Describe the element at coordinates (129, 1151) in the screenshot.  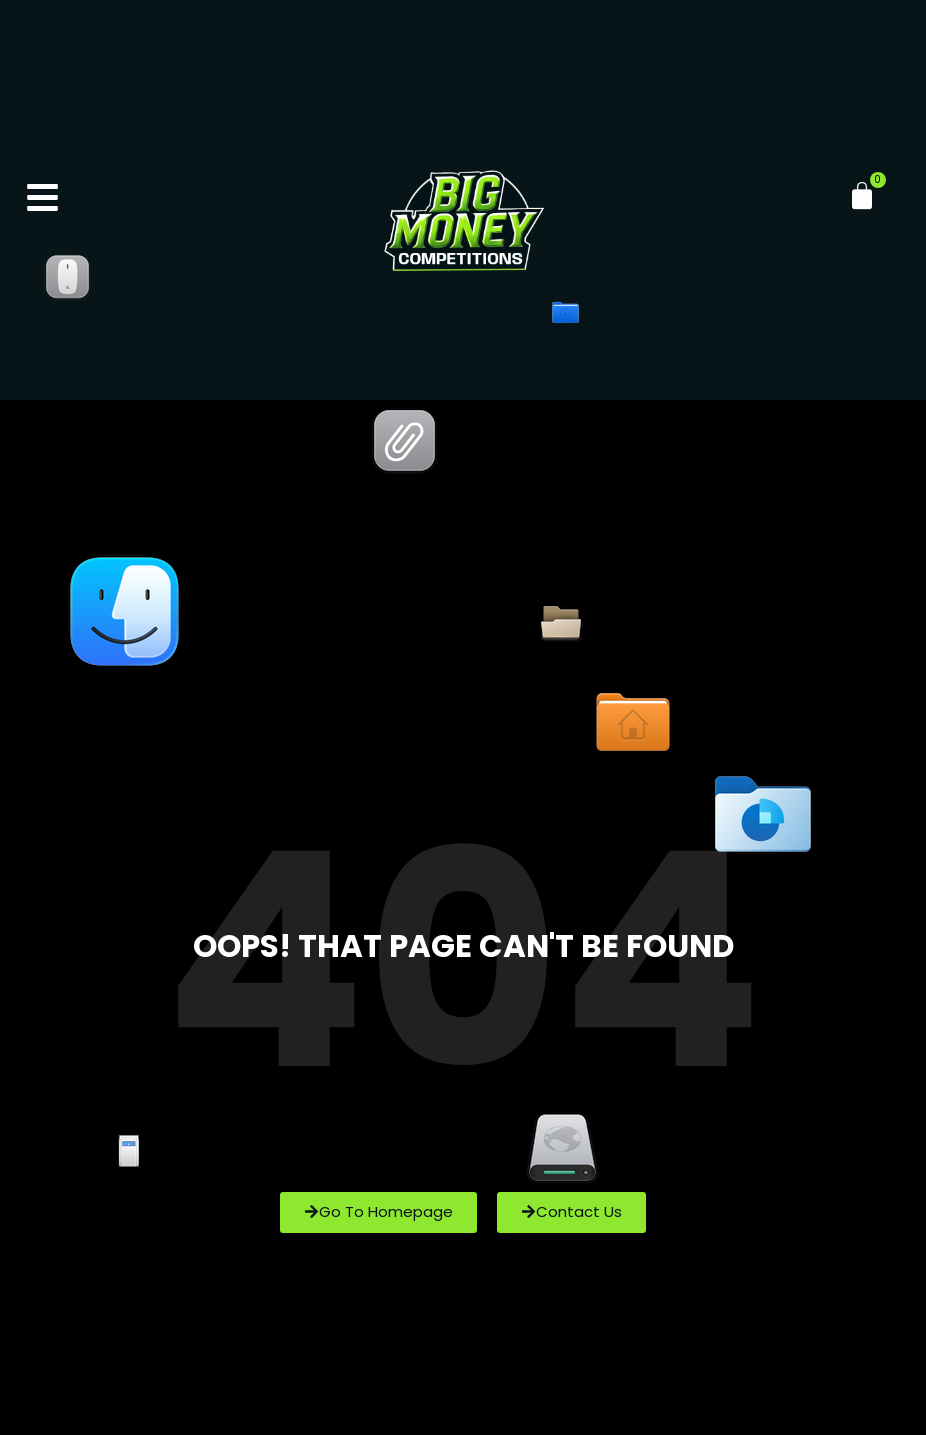
I see `pc card or pcmcia card hardware component` at that location.